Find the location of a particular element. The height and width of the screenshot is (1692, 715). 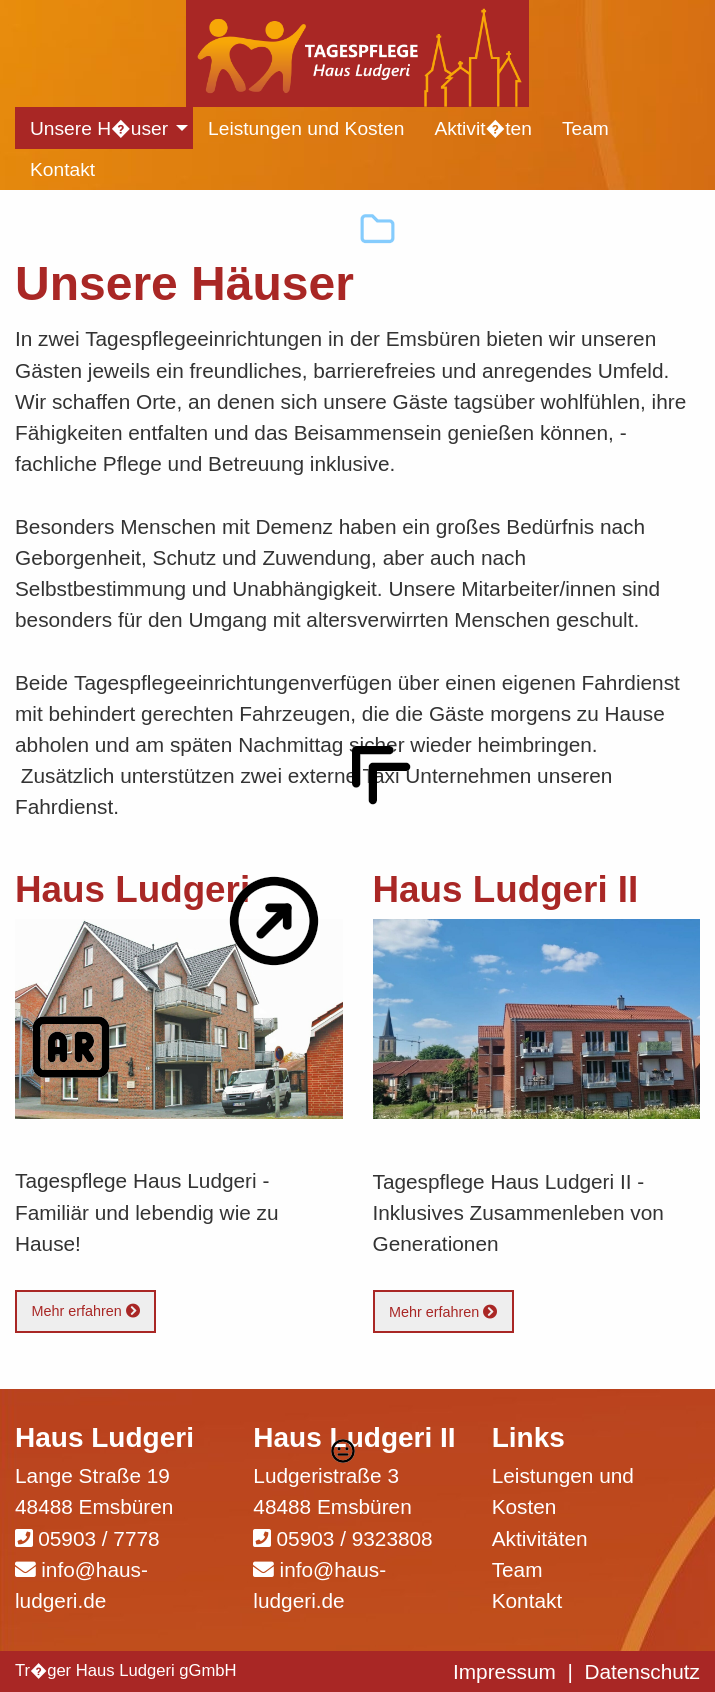

rate your experience as neutral is located at coordinates (343, 1451).